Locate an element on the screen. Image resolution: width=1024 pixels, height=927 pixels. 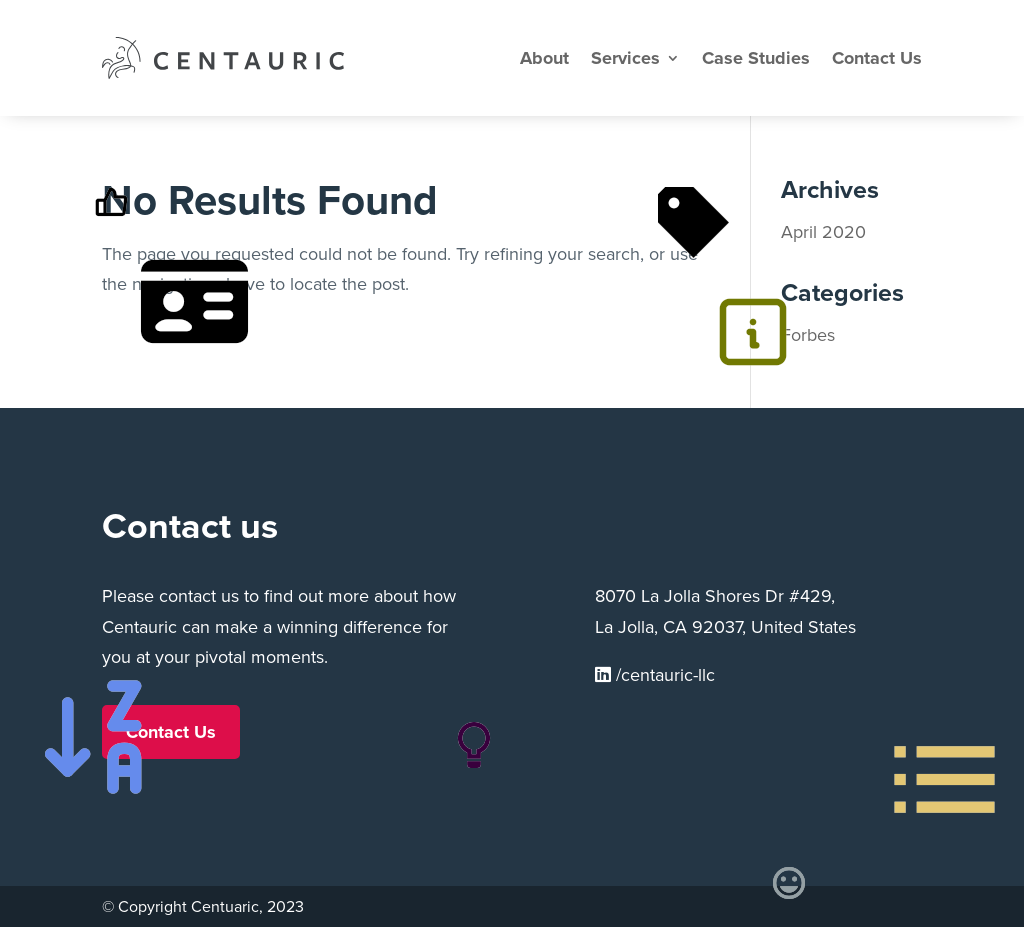
like or approve a post is located at coordinates (111, 203).